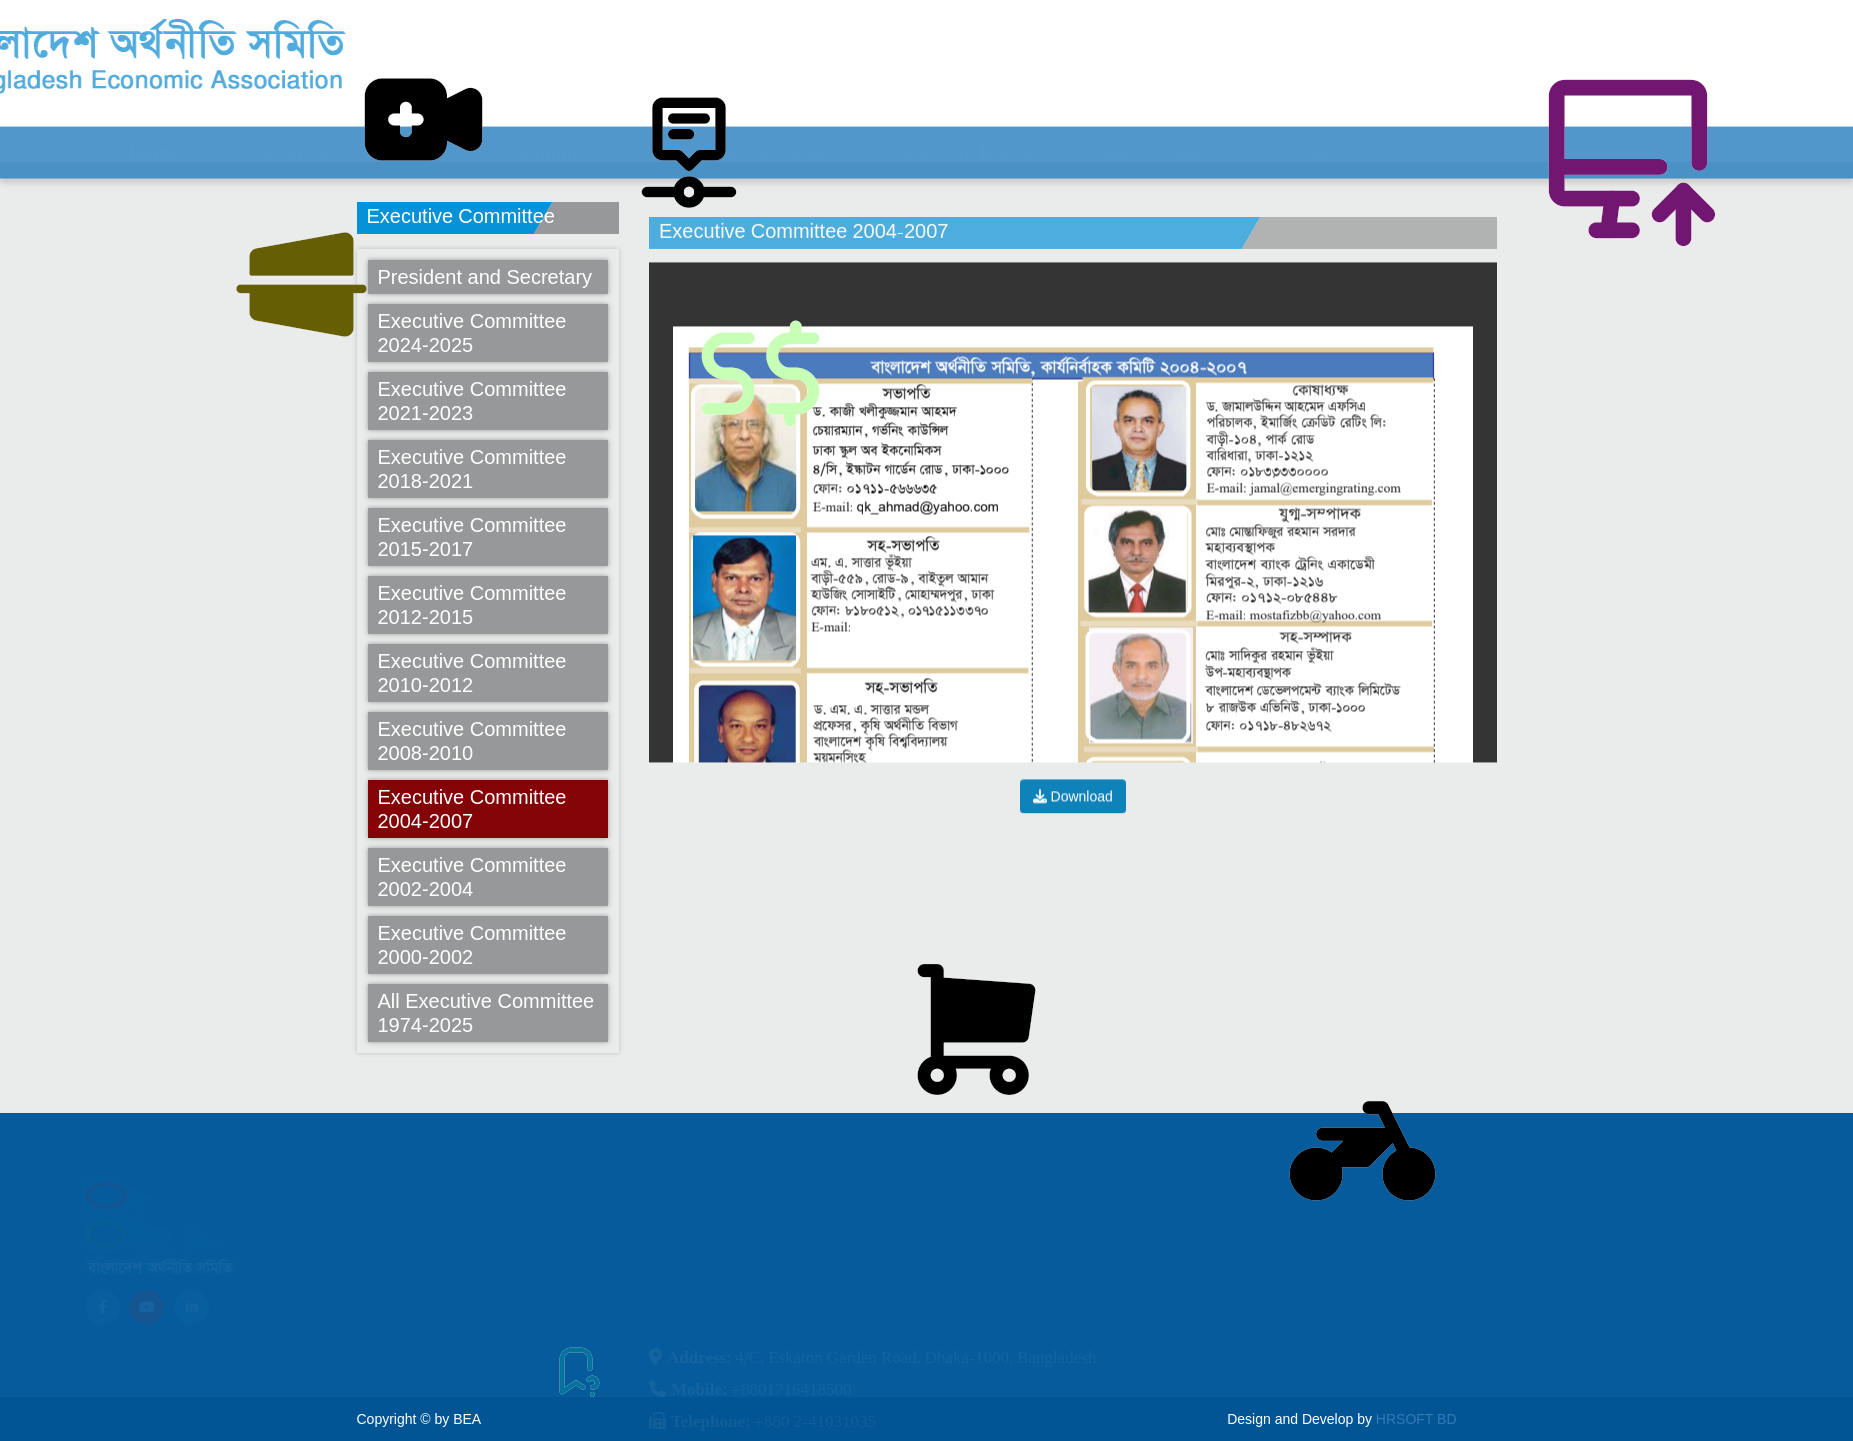 The image size is (1853, 1441). What do you see at coordinates (760, 373) in the screenshot?
I see `indicates singapore dollar currency` at bounding box center [760, 373].